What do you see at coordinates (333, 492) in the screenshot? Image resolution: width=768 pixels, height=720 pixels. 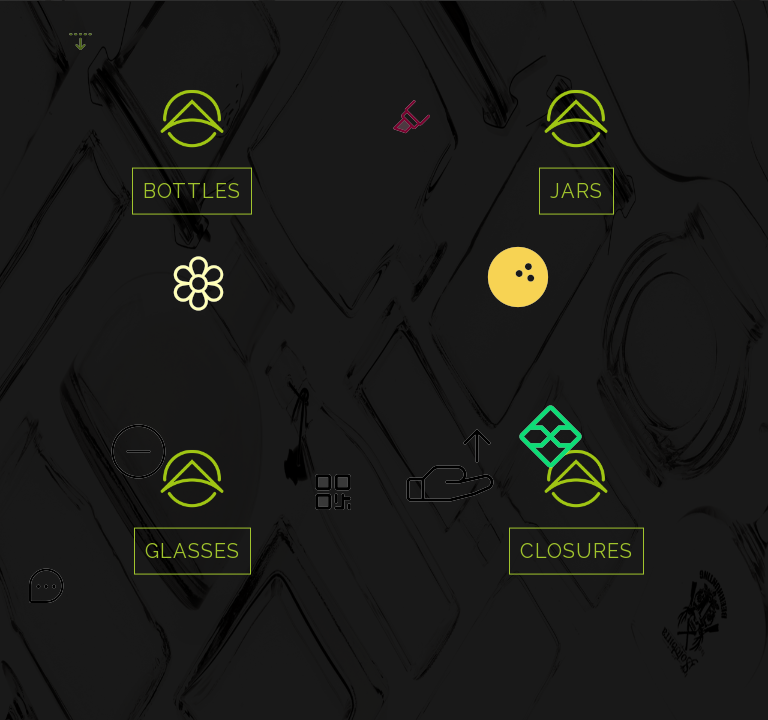 I see `scan or generate a qr code` at bounding box center [333, 492].